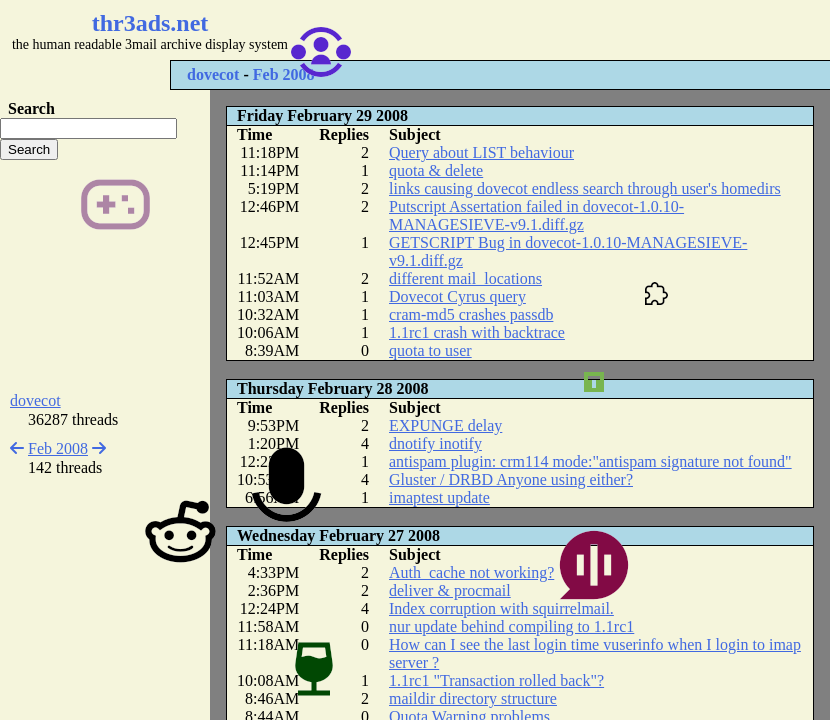  I want to click on open gaming or games section, so click(115, 204).